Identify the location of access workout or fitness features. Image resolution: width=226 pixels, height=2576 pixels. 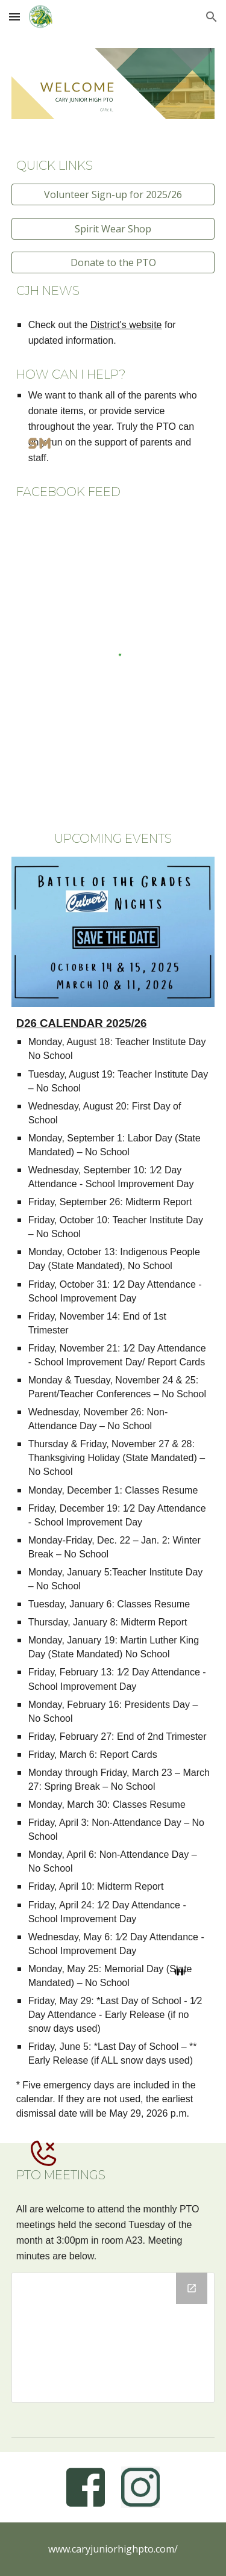
(180, 1972).